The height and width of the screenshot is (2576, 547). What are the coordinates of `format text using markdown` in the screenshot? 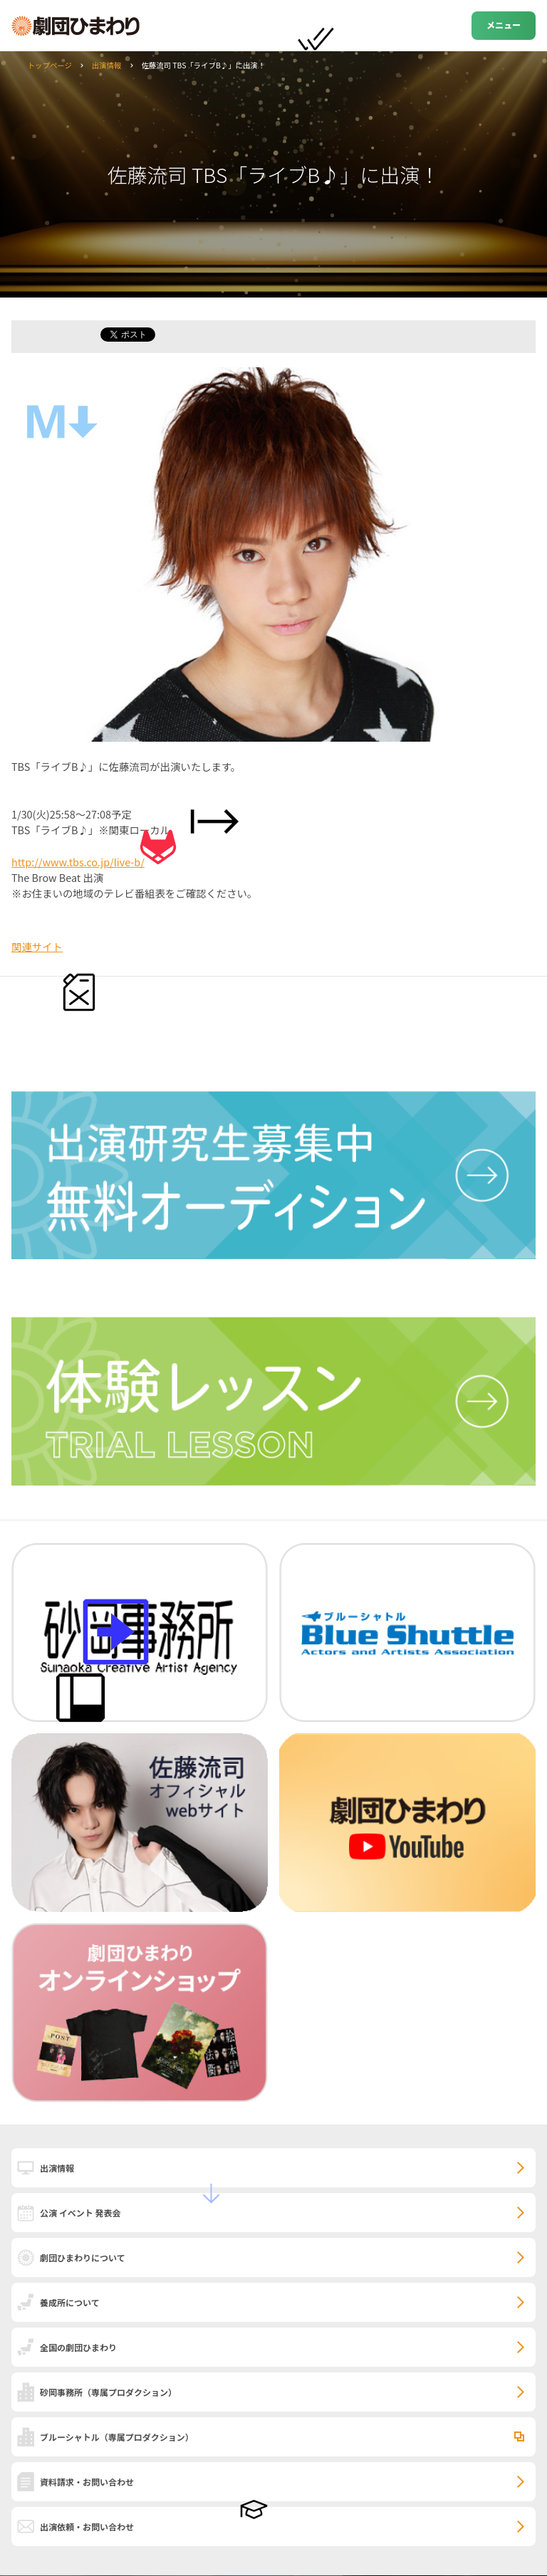 It's located at (62, 420).